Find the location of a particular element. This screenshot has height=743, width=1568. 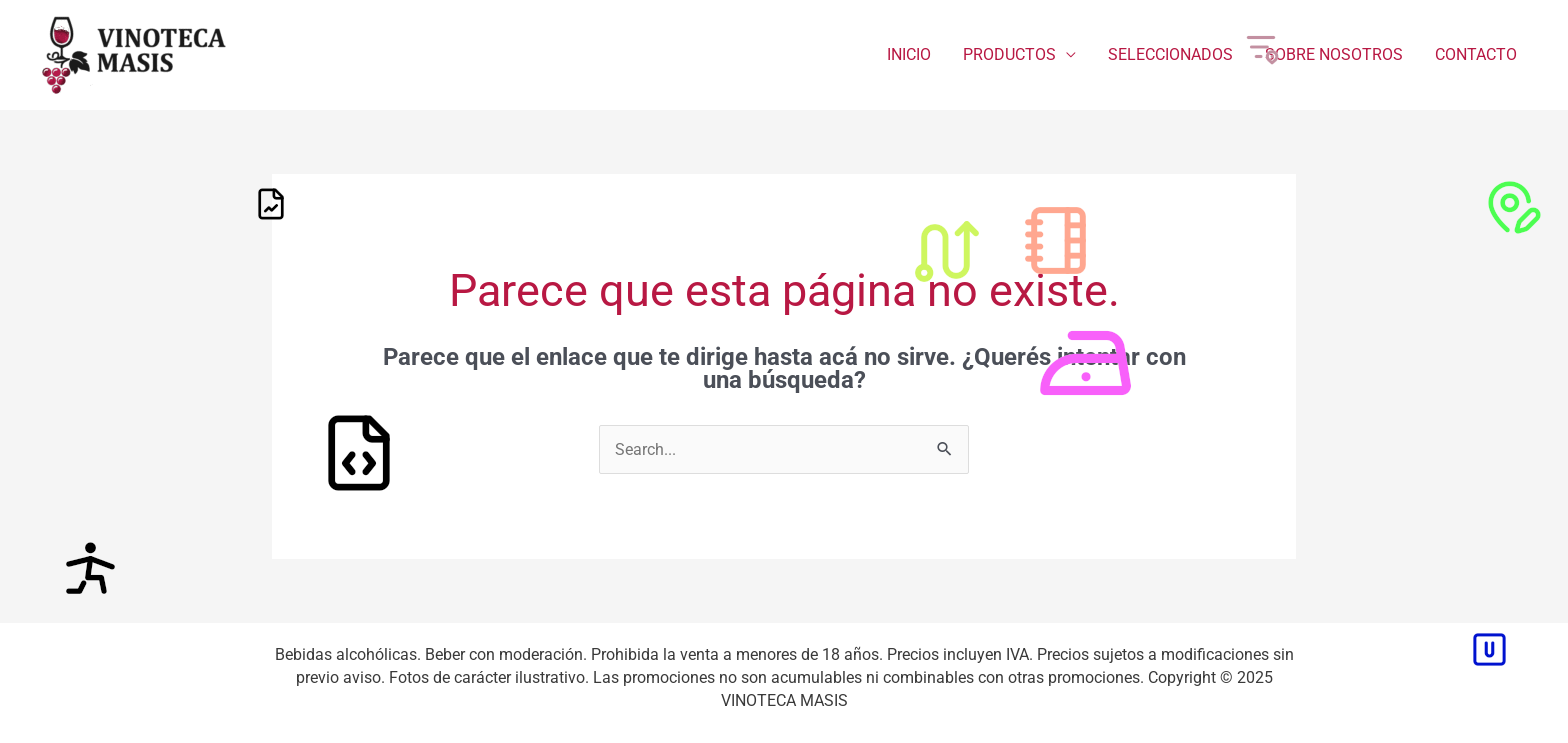

open tabbed notebook or journal is located at coordinates (1058, 240).